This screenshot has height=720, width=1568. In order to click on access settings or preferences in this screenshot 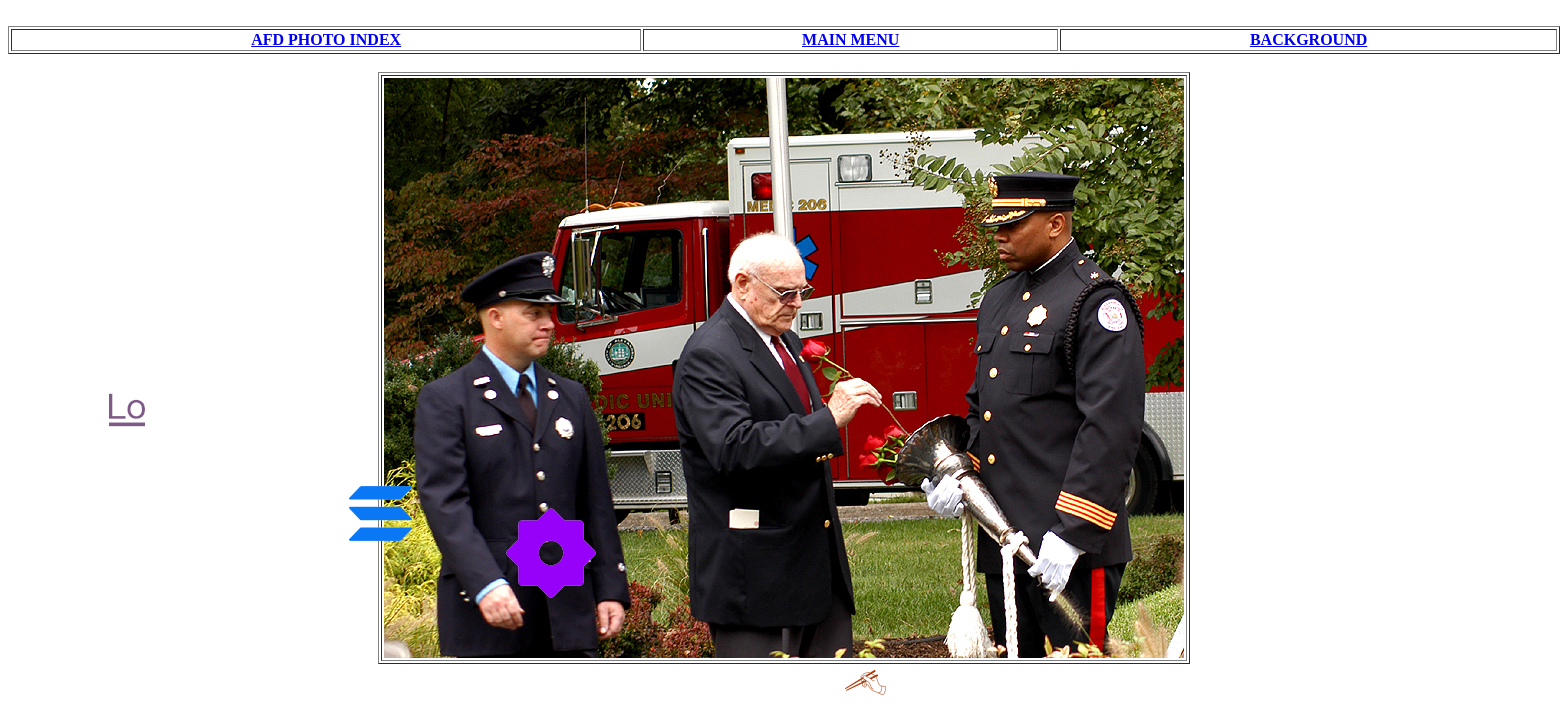, I will do `click(551, 553)`.